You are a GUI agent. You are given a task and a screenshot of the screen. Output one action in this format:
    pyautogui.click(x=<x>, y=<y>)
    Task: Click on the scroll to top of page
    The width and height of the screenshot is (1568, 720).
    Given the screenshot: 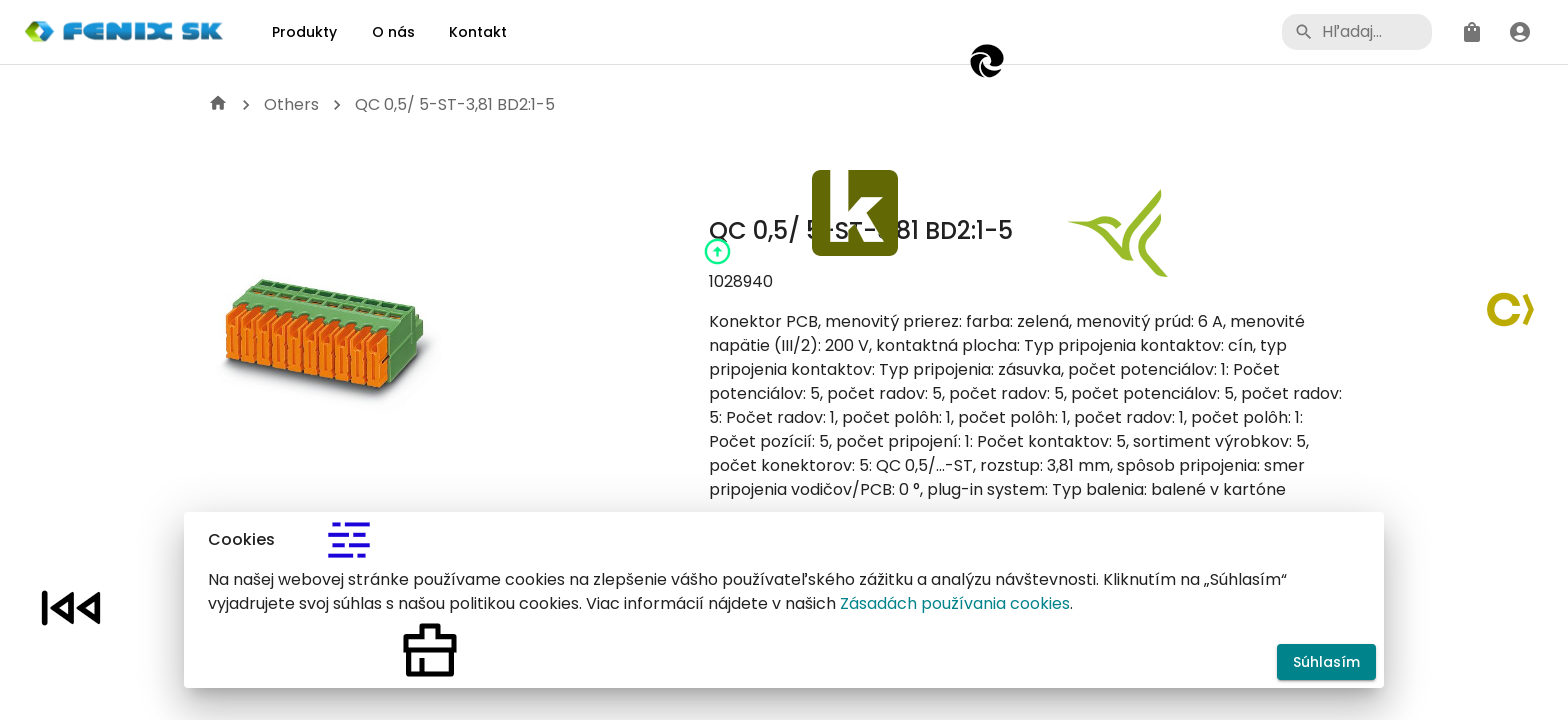 What is the action you would take?
    pyautogui.click(x=717, y=251)
    